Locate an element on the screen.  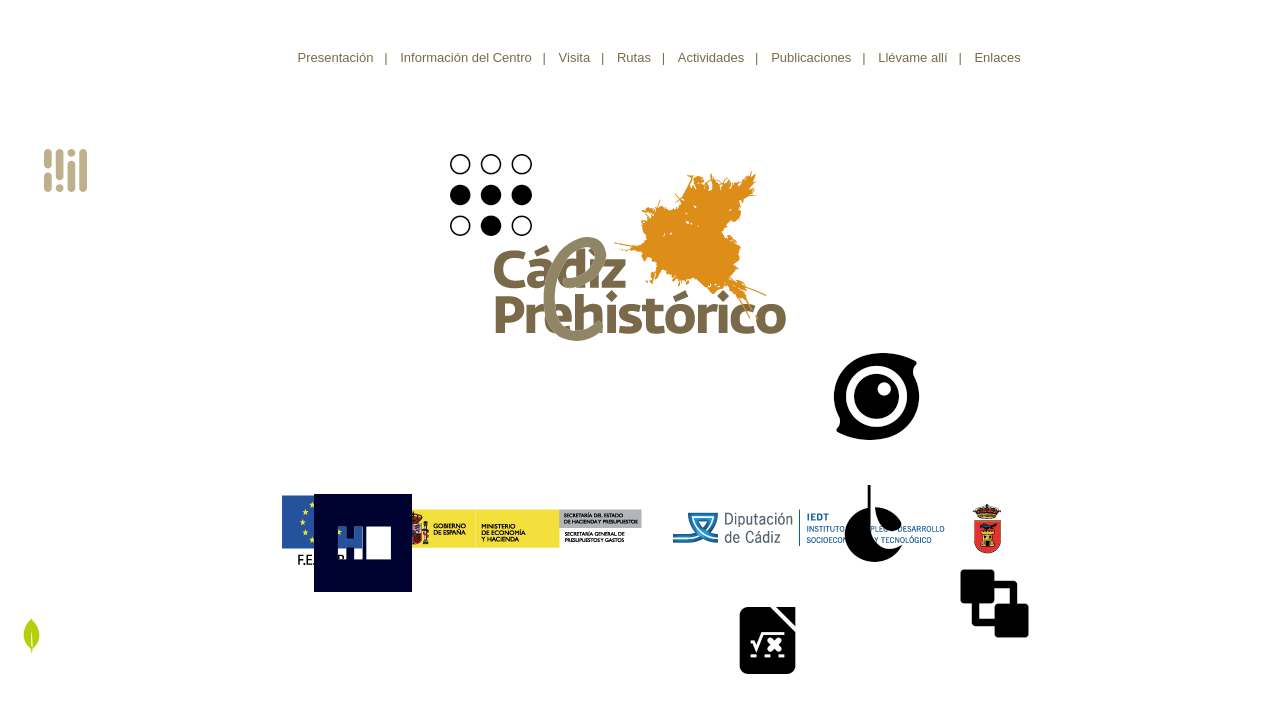
open the Insta360 camera app is located at coordinates (876, 396).